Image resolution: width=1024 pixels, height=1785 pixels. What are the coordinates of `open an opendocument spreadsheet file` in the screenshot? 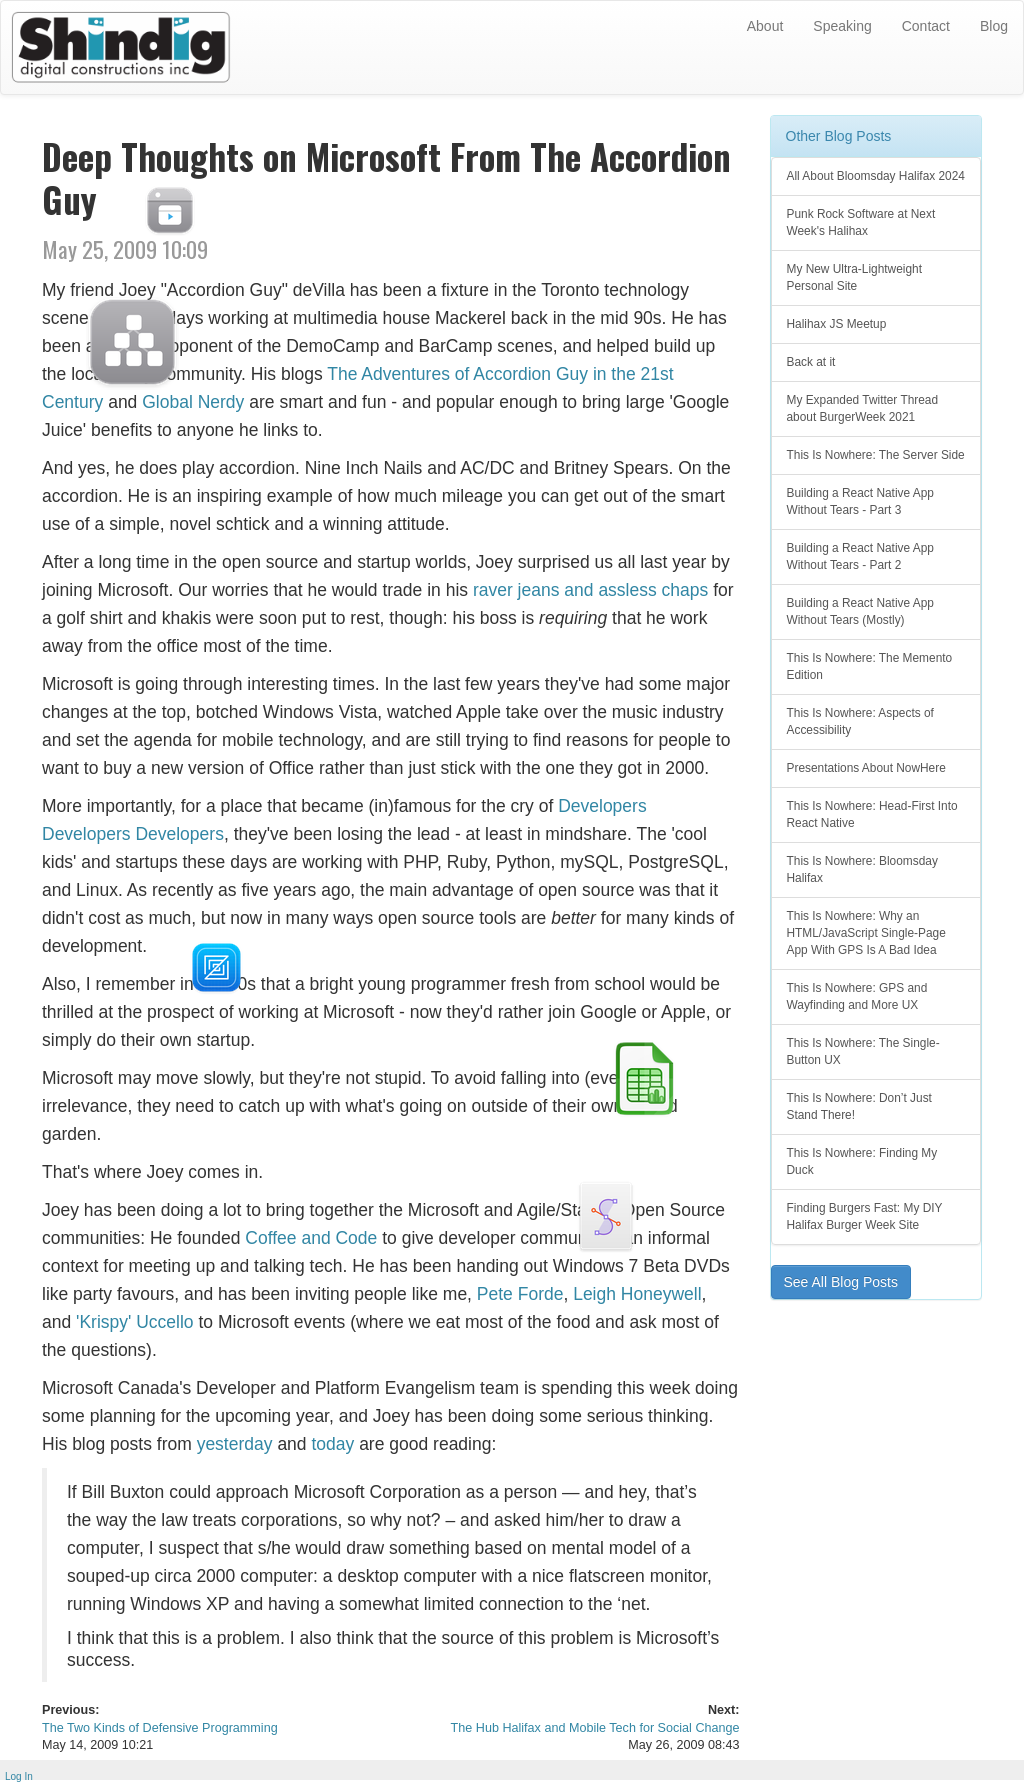 It's located at (644, 1078).